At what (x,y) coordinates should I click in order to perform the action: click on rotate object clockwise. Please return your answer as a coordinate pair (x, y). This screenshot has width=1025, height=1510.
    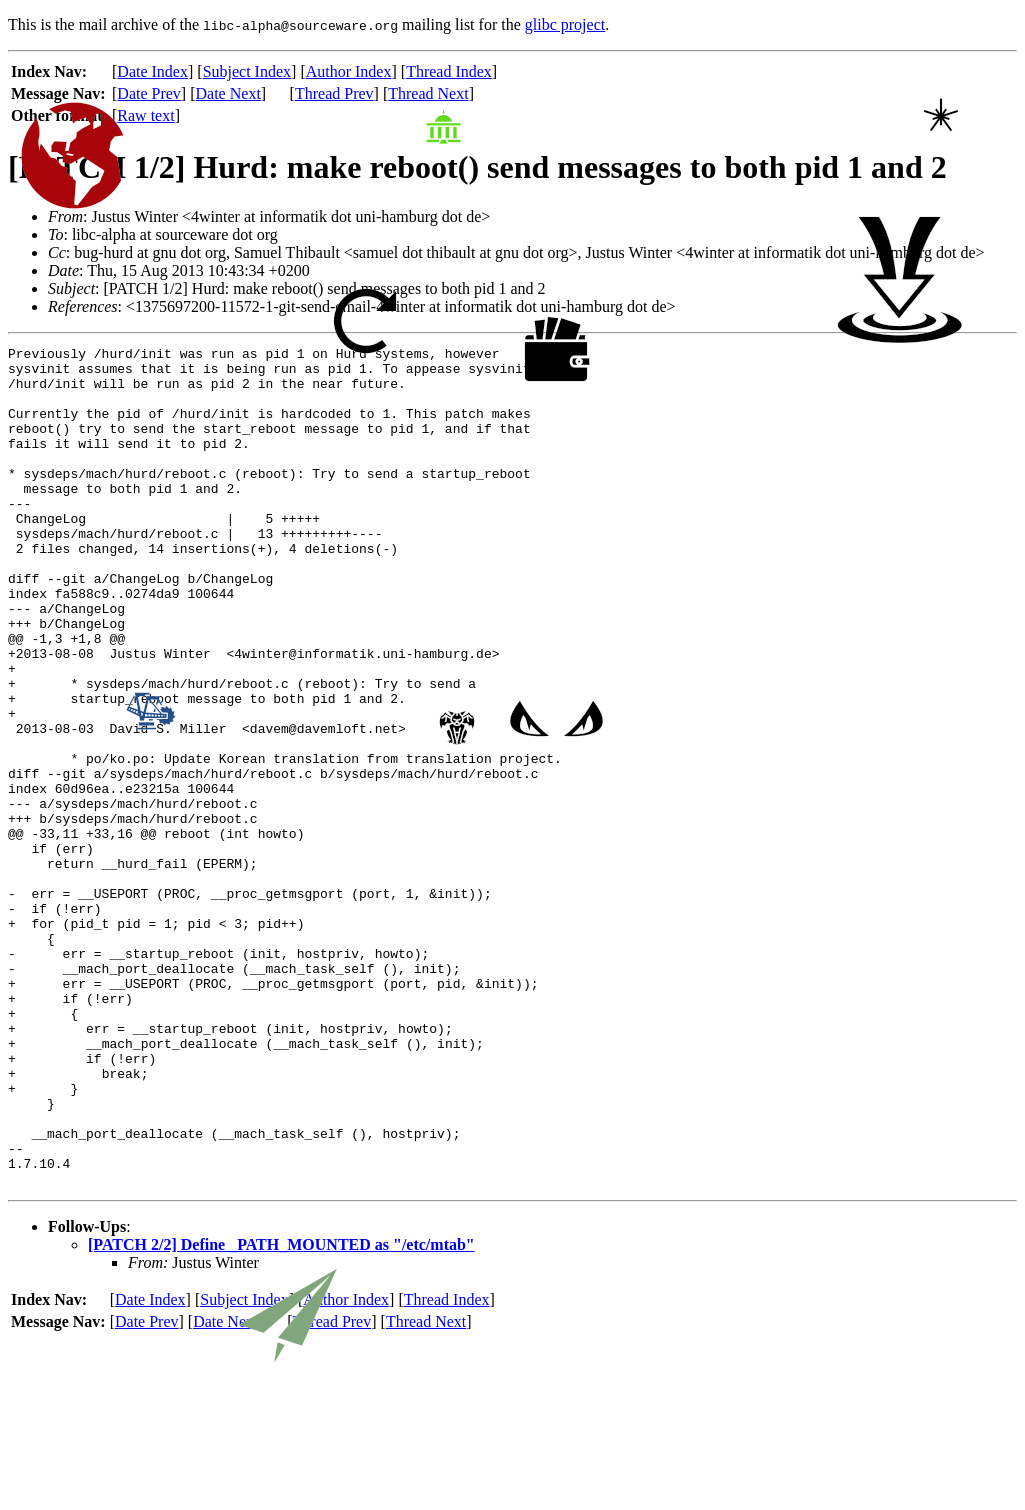
    Looking at the image, I should click on (365, 321).